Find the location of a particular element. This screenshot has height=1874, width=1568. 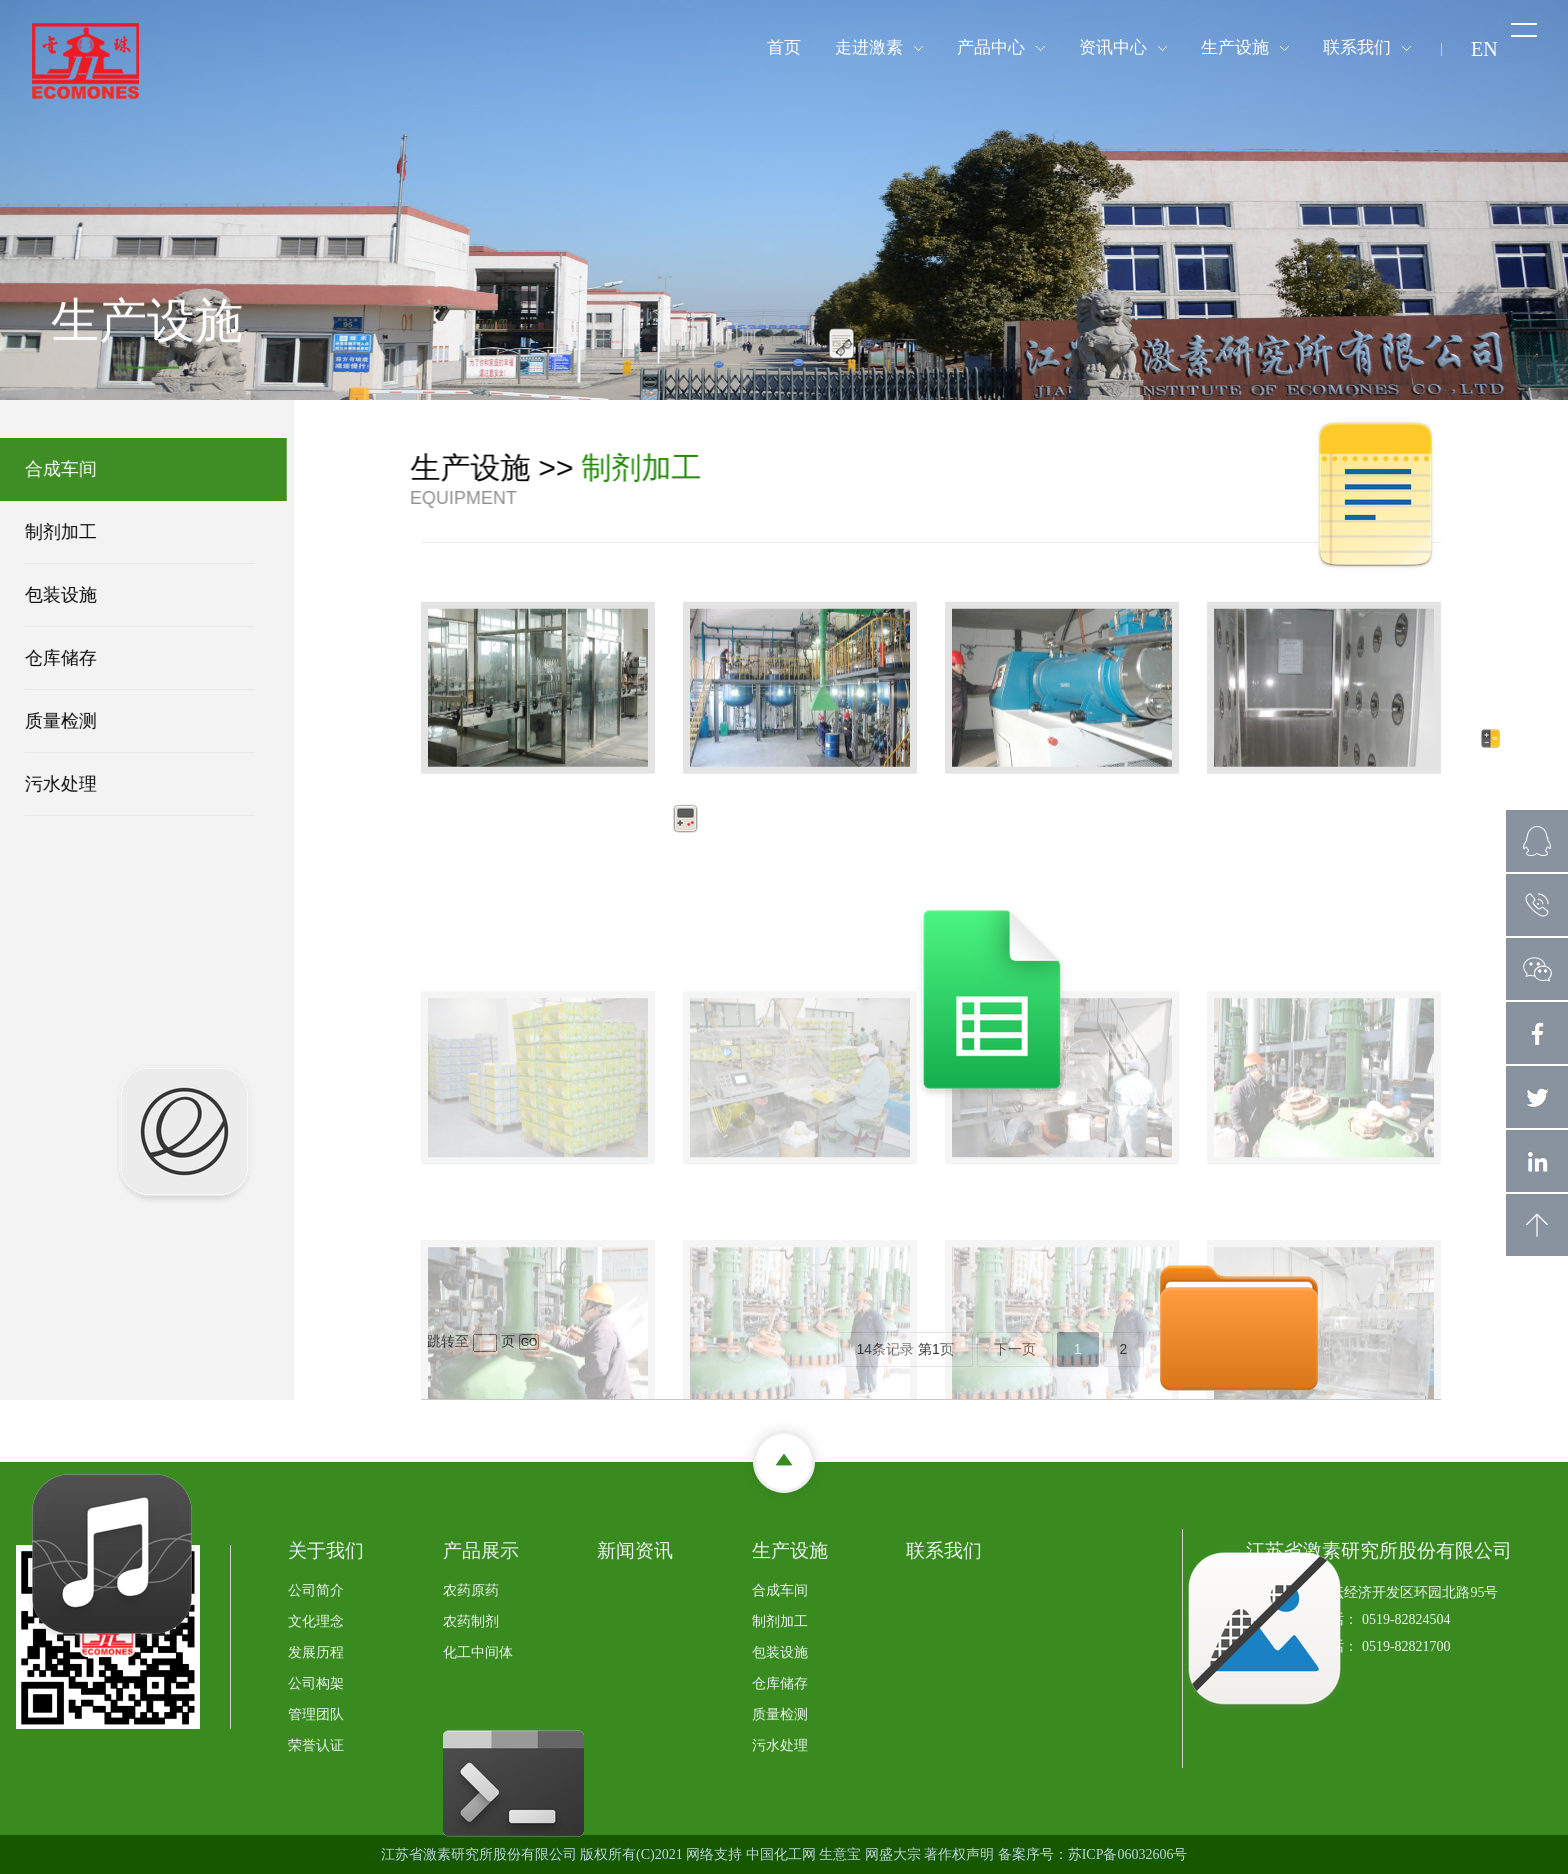

open the notes app is located at coordinates (1375, 494).